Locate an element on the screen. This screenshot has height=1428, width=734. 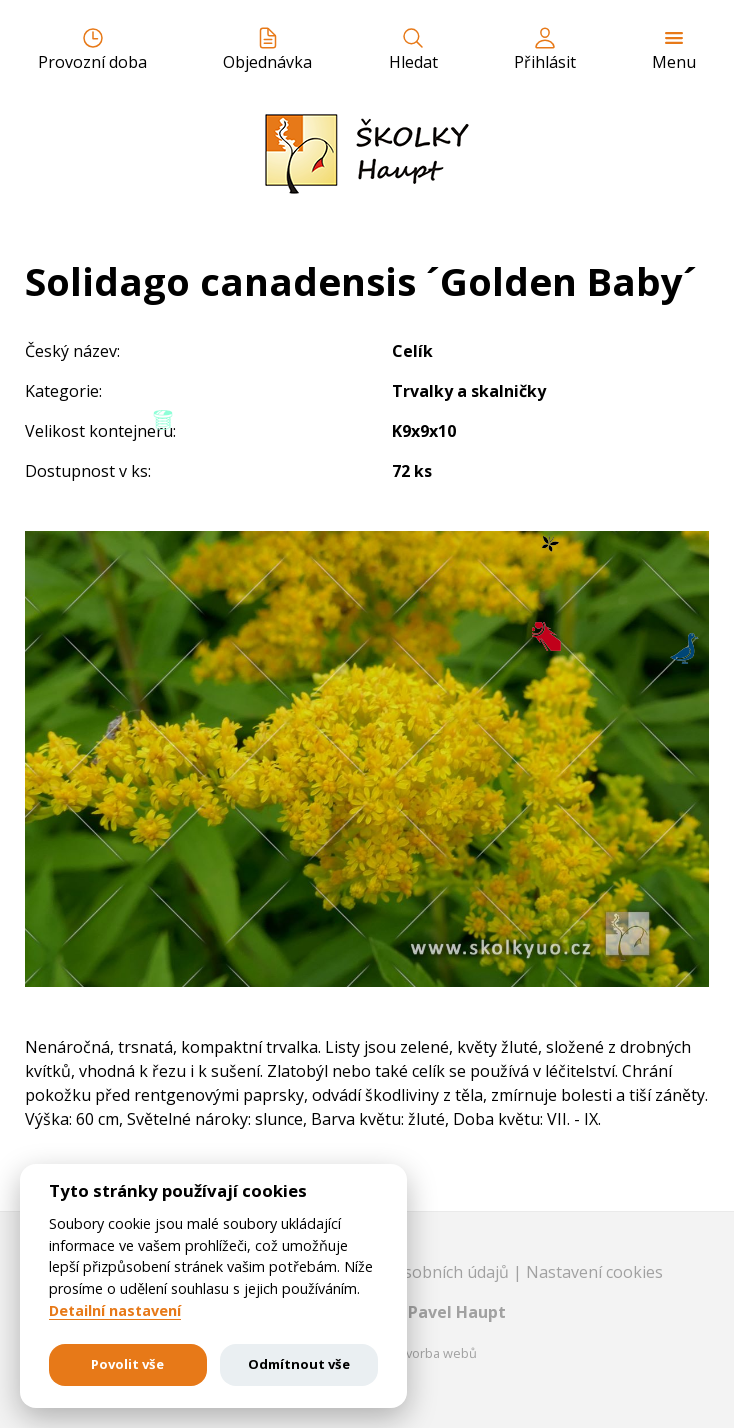
goose character or mascot icon is located at coordinates (684, 648).